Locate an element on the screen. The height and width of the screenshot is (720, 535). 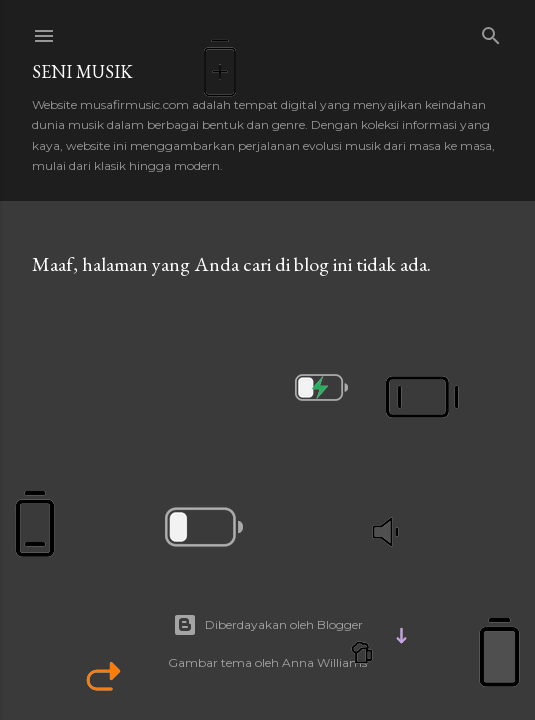
indicates low battery level is located at coordinates (35, 525).